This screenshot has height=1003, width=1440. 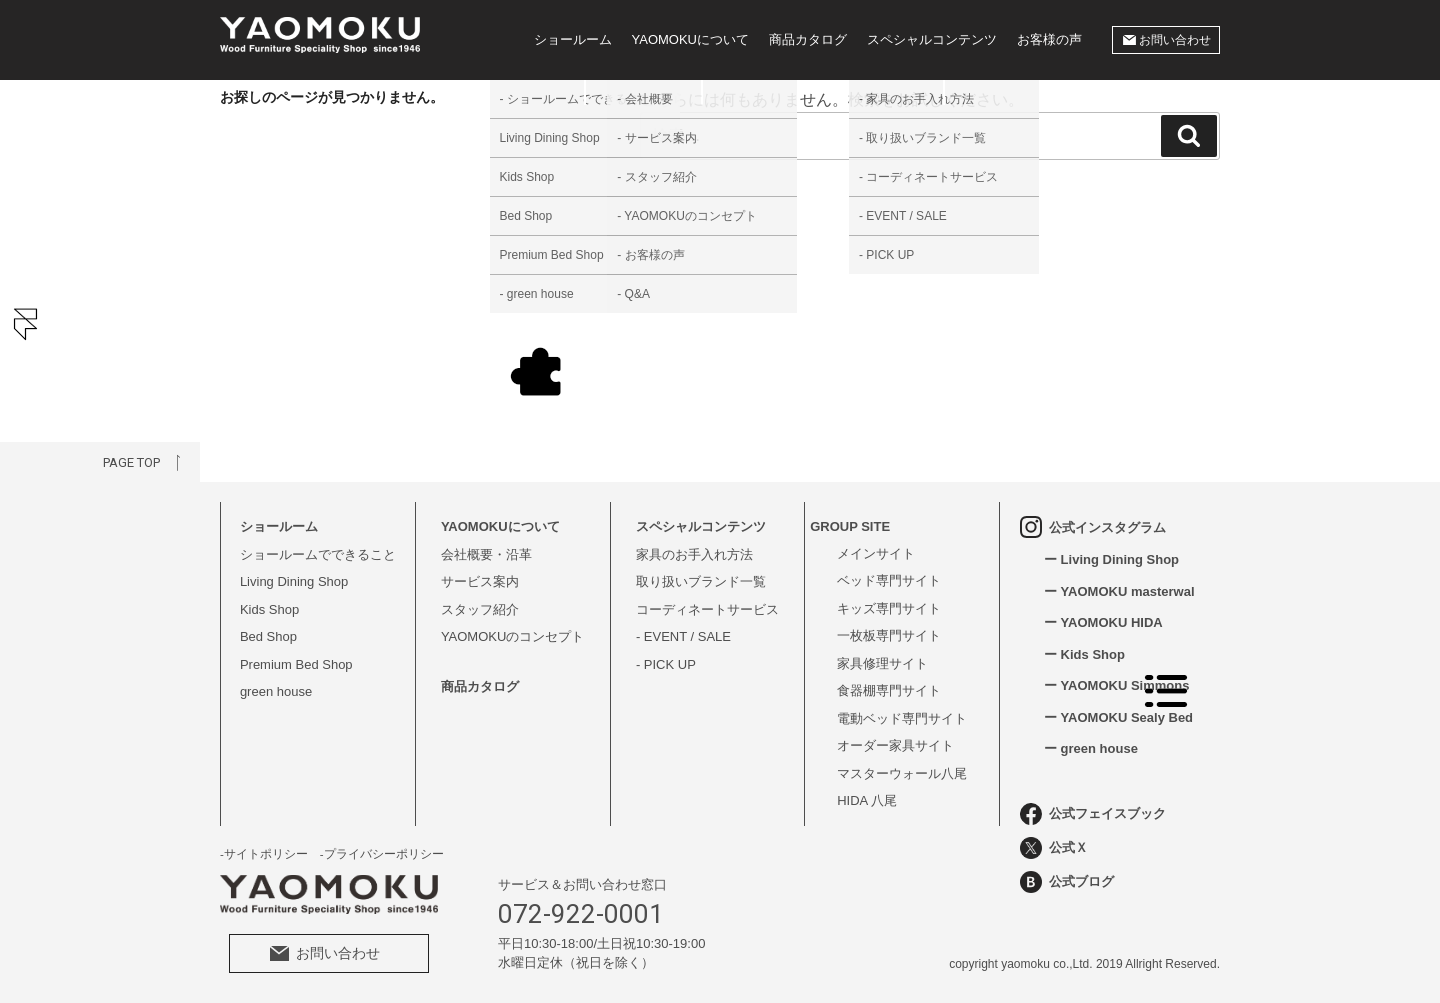 I want to click on open framer app, so click(x=25, y=322).